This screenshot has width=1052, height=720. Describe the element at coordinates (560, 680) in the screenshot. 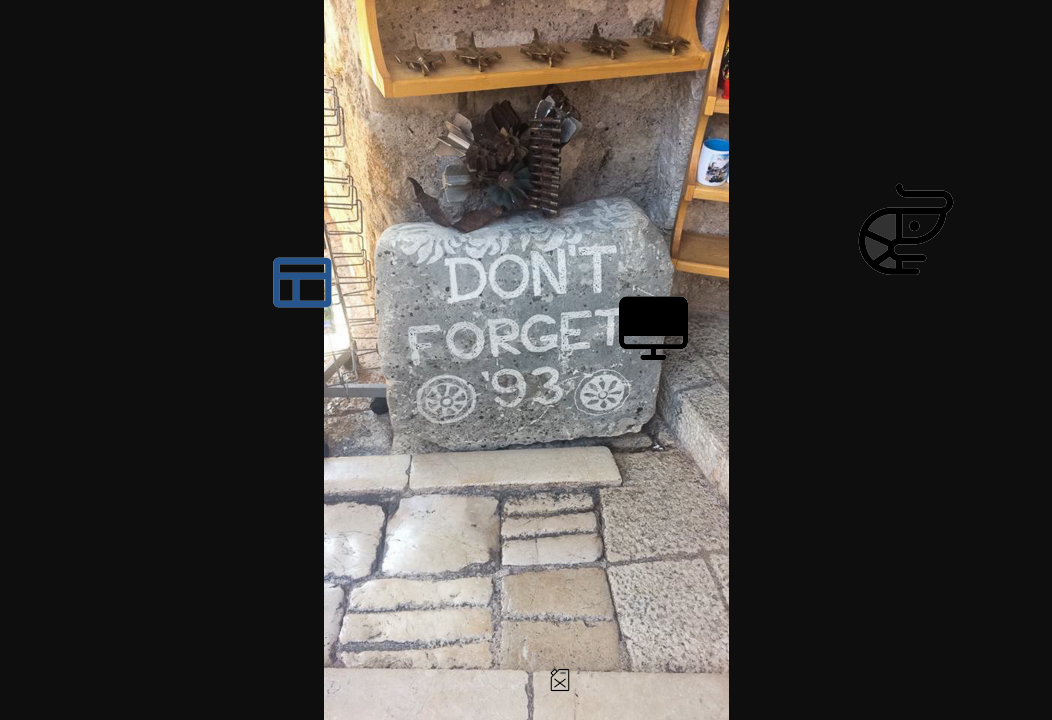

I see `fuel or gas station indicator` at that location.